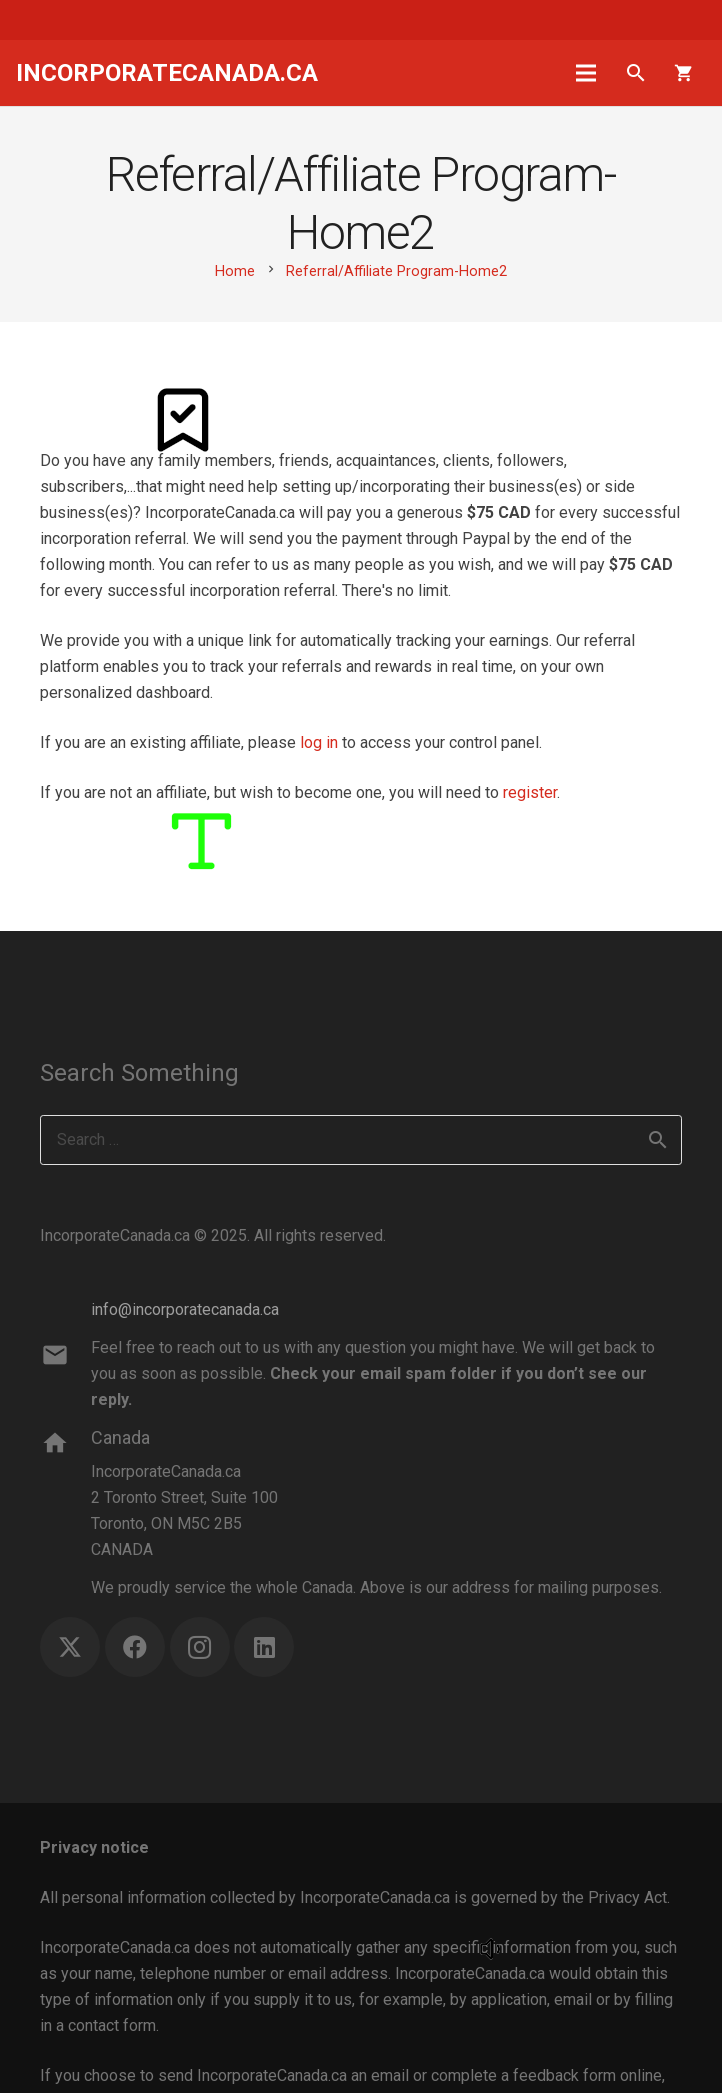 This screenshot has height=2093, width=722. I want to click on adjust audio volume to low level, so click(493, 1949).